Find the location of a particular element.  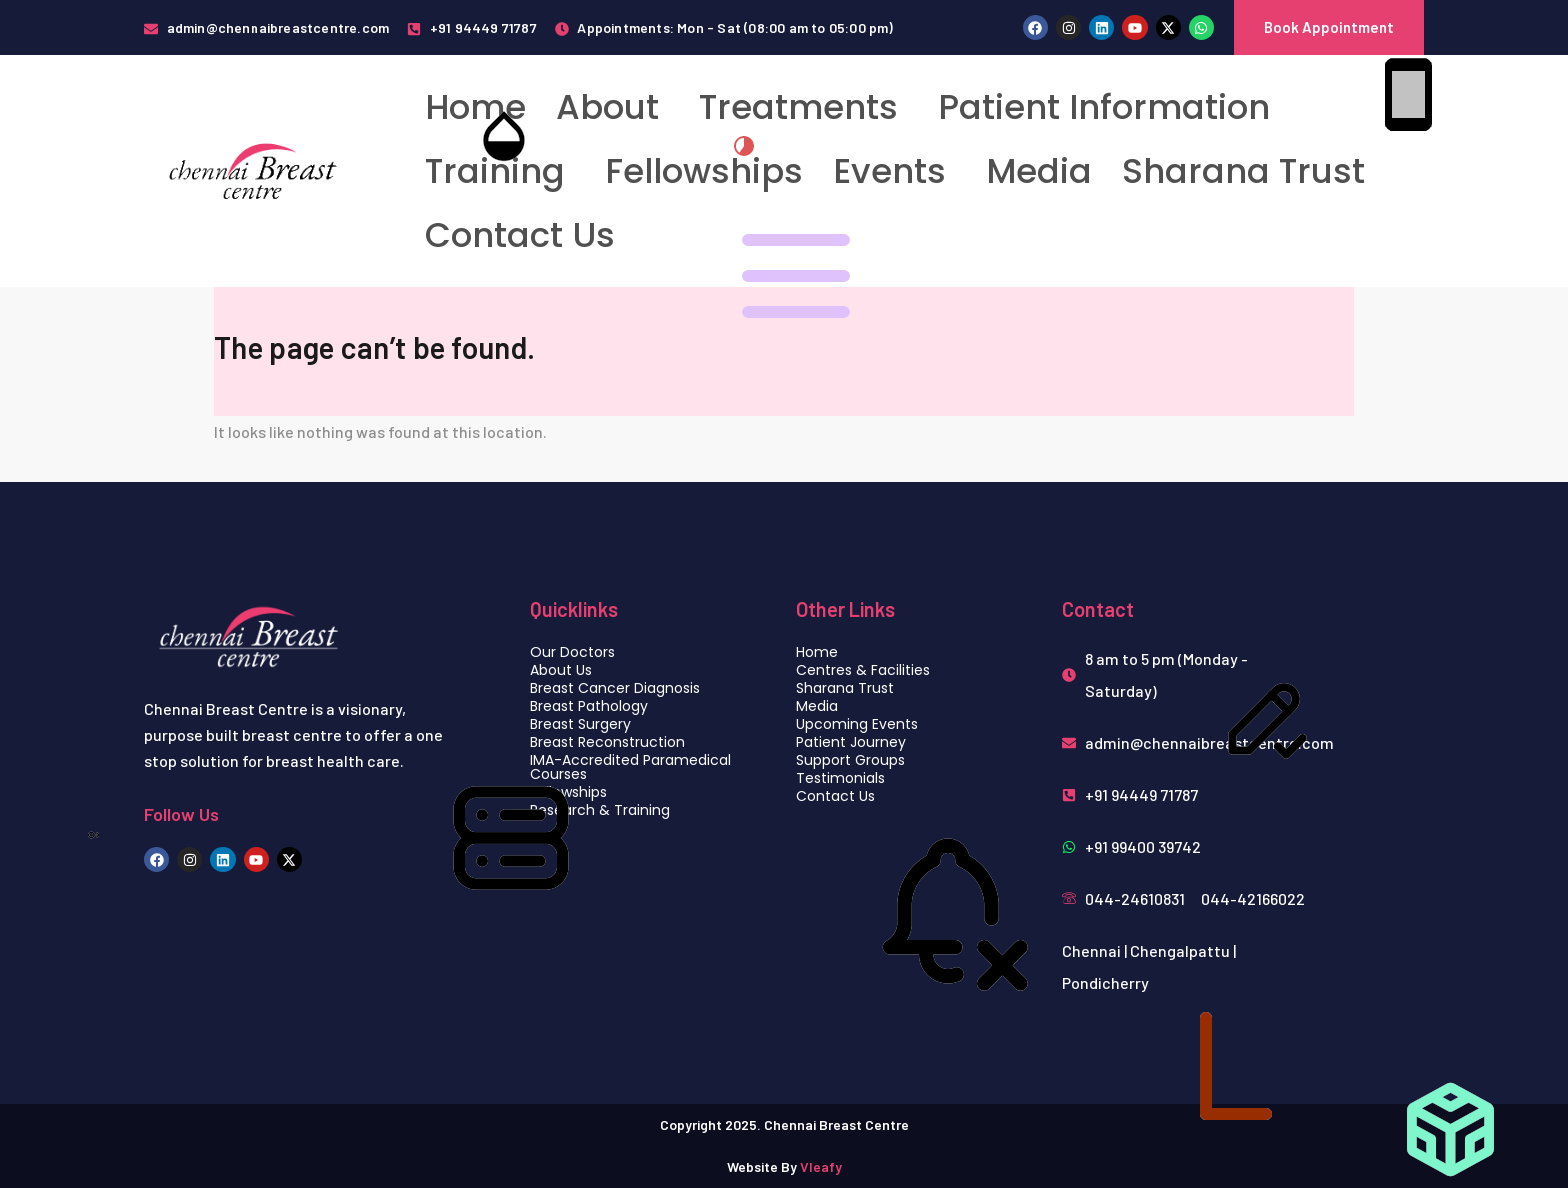

indicates a label or item starting with the letter L is located at coordinates (1236, 1066).